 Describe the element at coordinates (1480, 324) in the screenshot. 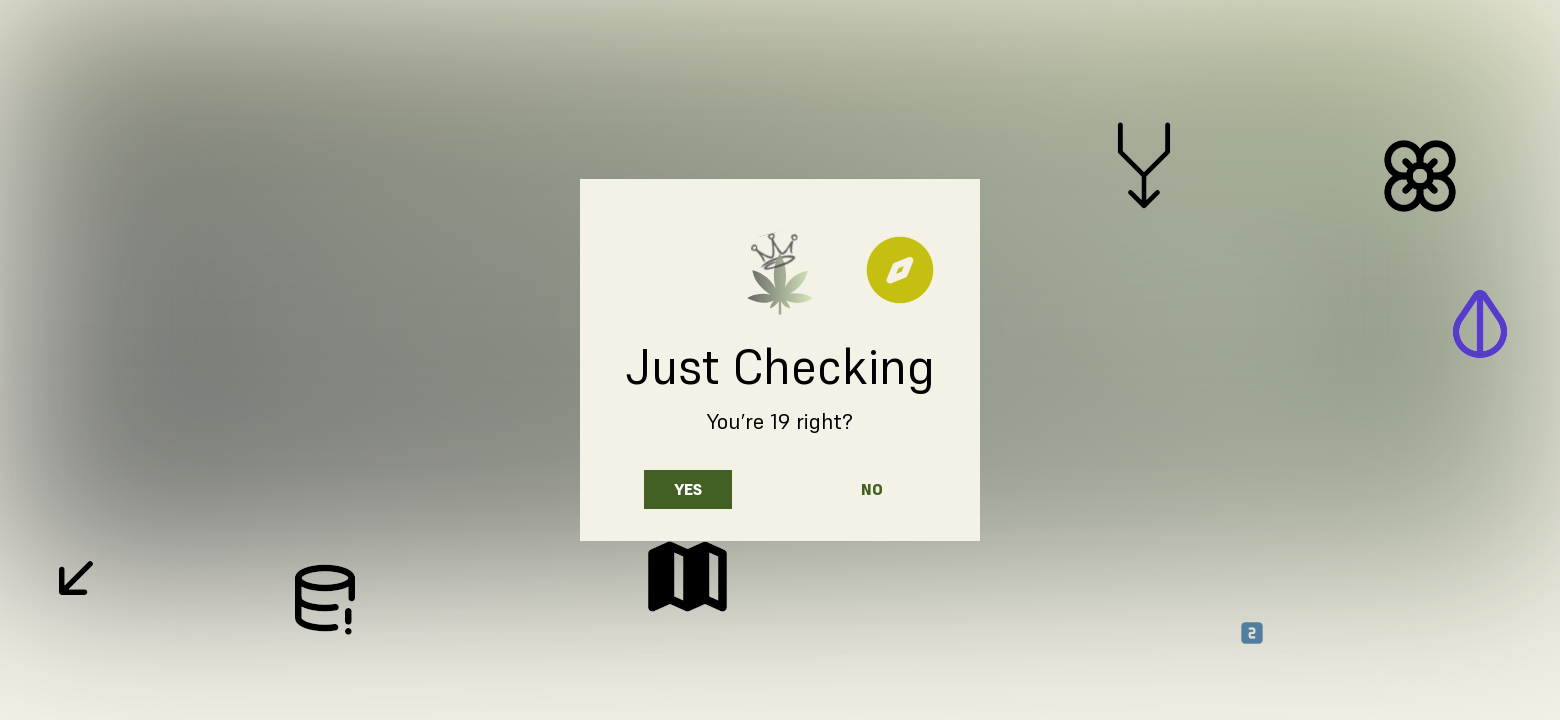

I see `indicates 50% humidity level` at that location.